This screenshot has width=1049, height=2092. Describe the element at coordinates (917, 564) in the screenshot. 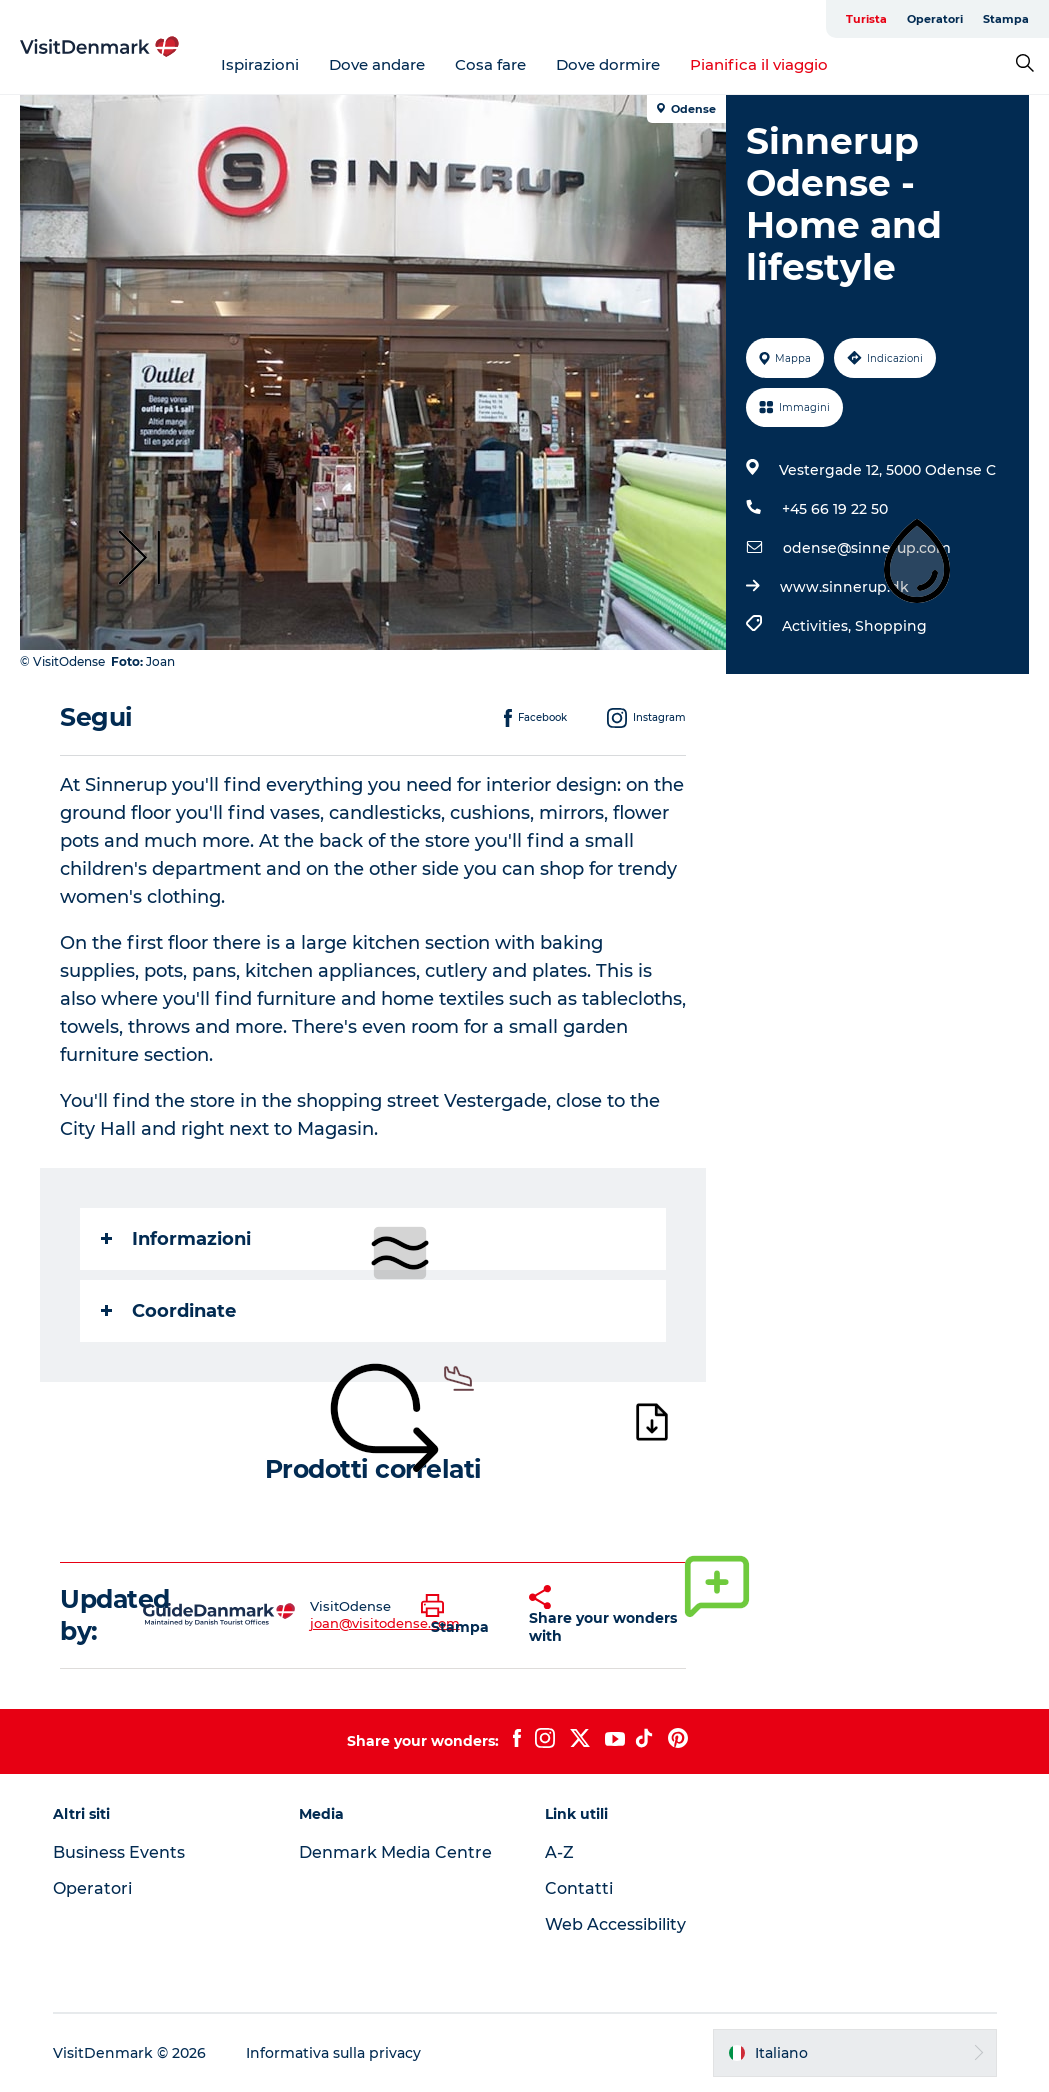

I see `adjust humidity or water settings` at that location.